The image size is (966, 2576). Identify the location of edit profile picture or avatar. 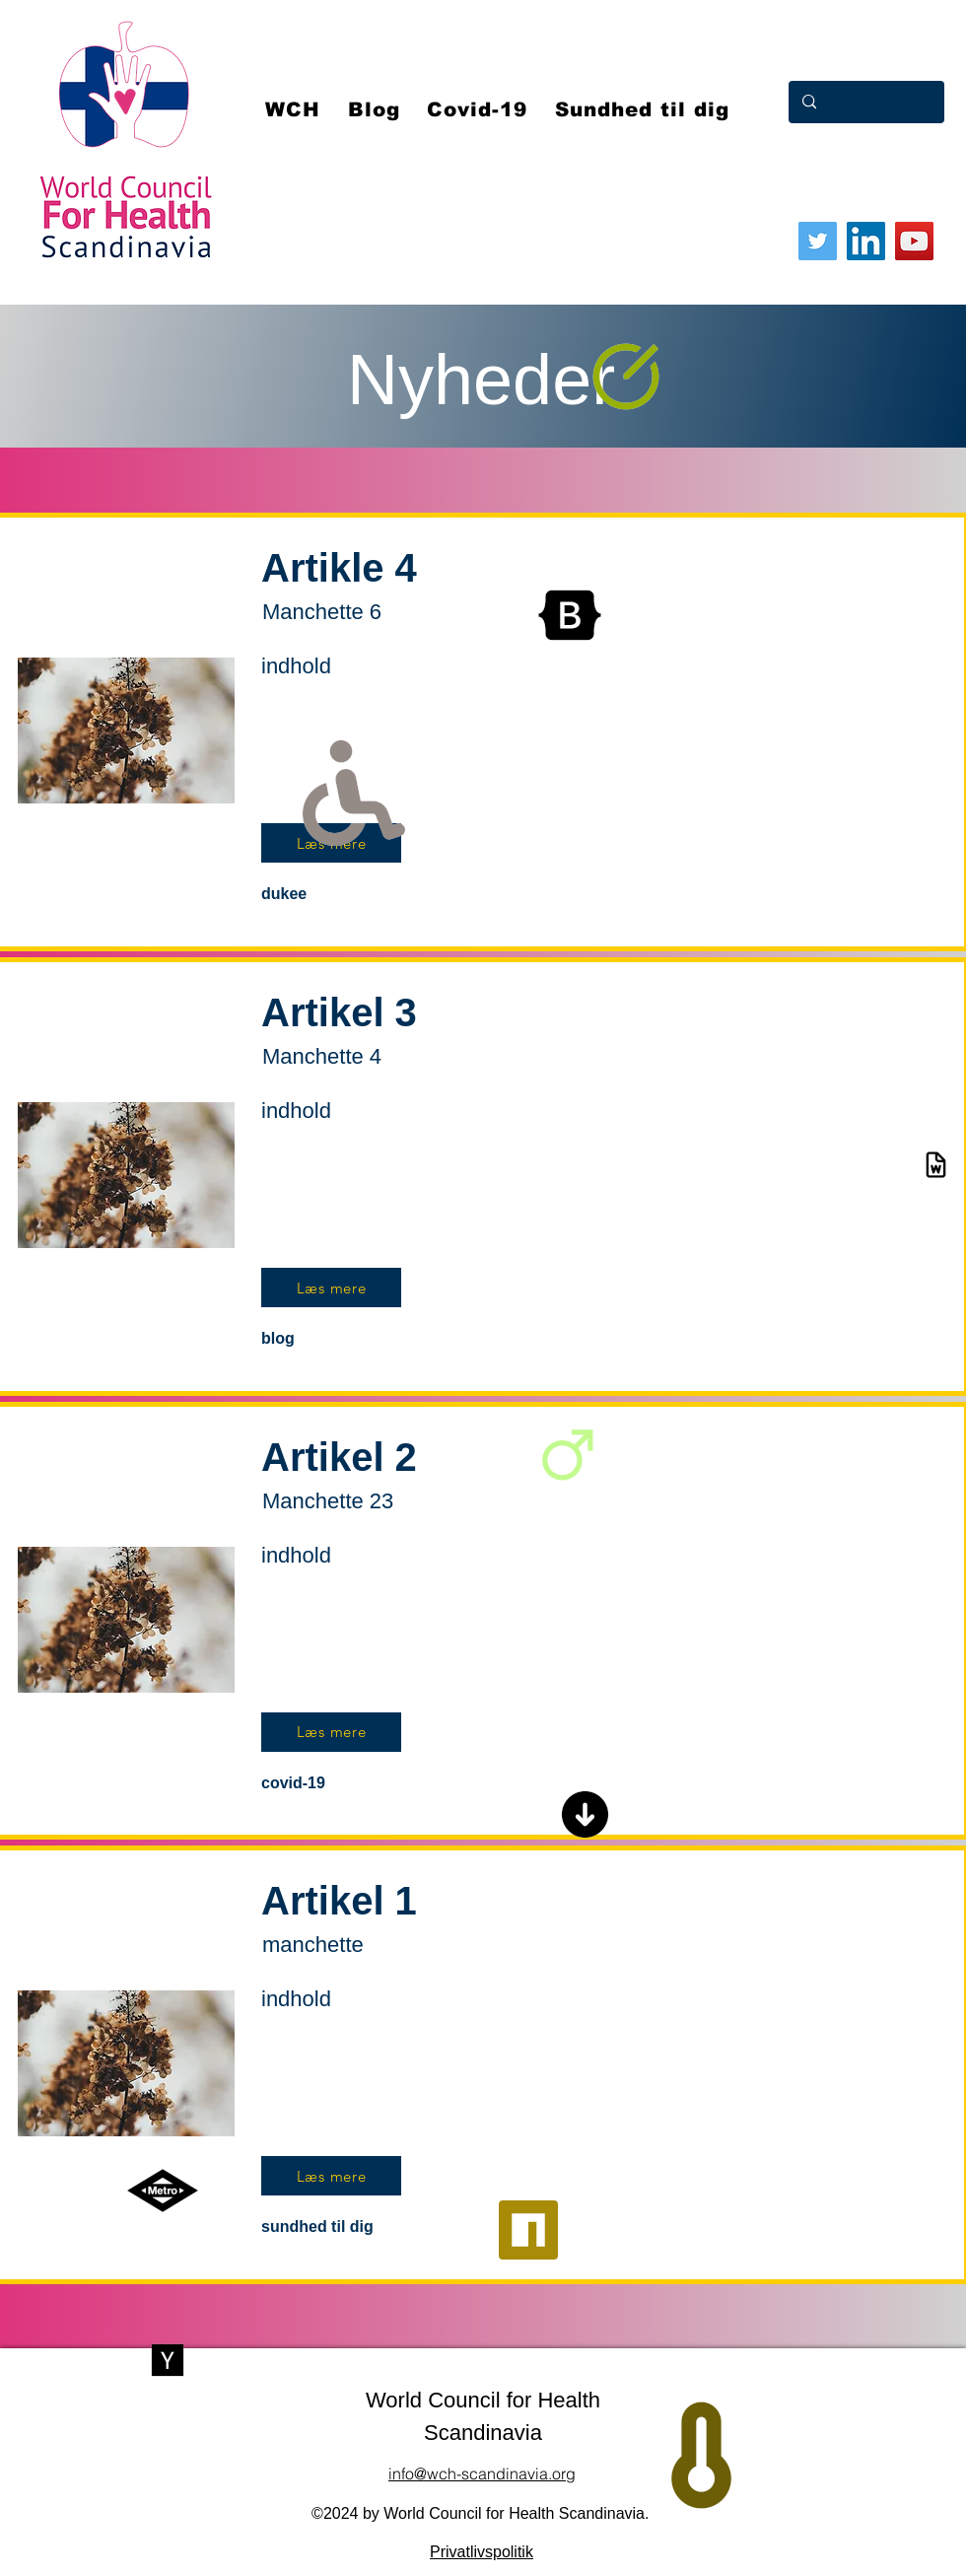
(626, 377).